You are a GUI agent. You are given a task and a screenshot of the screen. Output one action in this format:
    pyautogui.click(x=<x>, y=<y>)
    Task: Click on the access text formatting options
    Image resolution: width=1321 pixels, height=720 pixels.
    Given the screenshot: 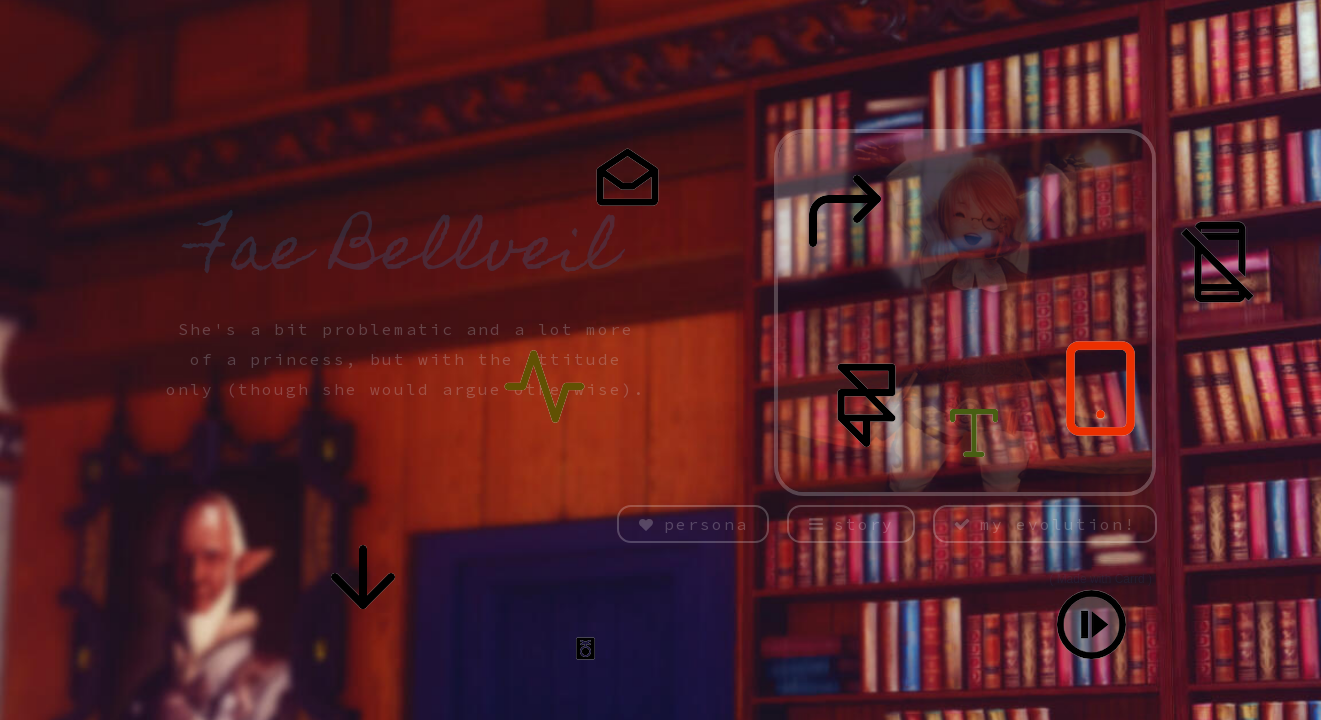 What is the action you would take?
    pyautogui.click(x=974, y=433)
    